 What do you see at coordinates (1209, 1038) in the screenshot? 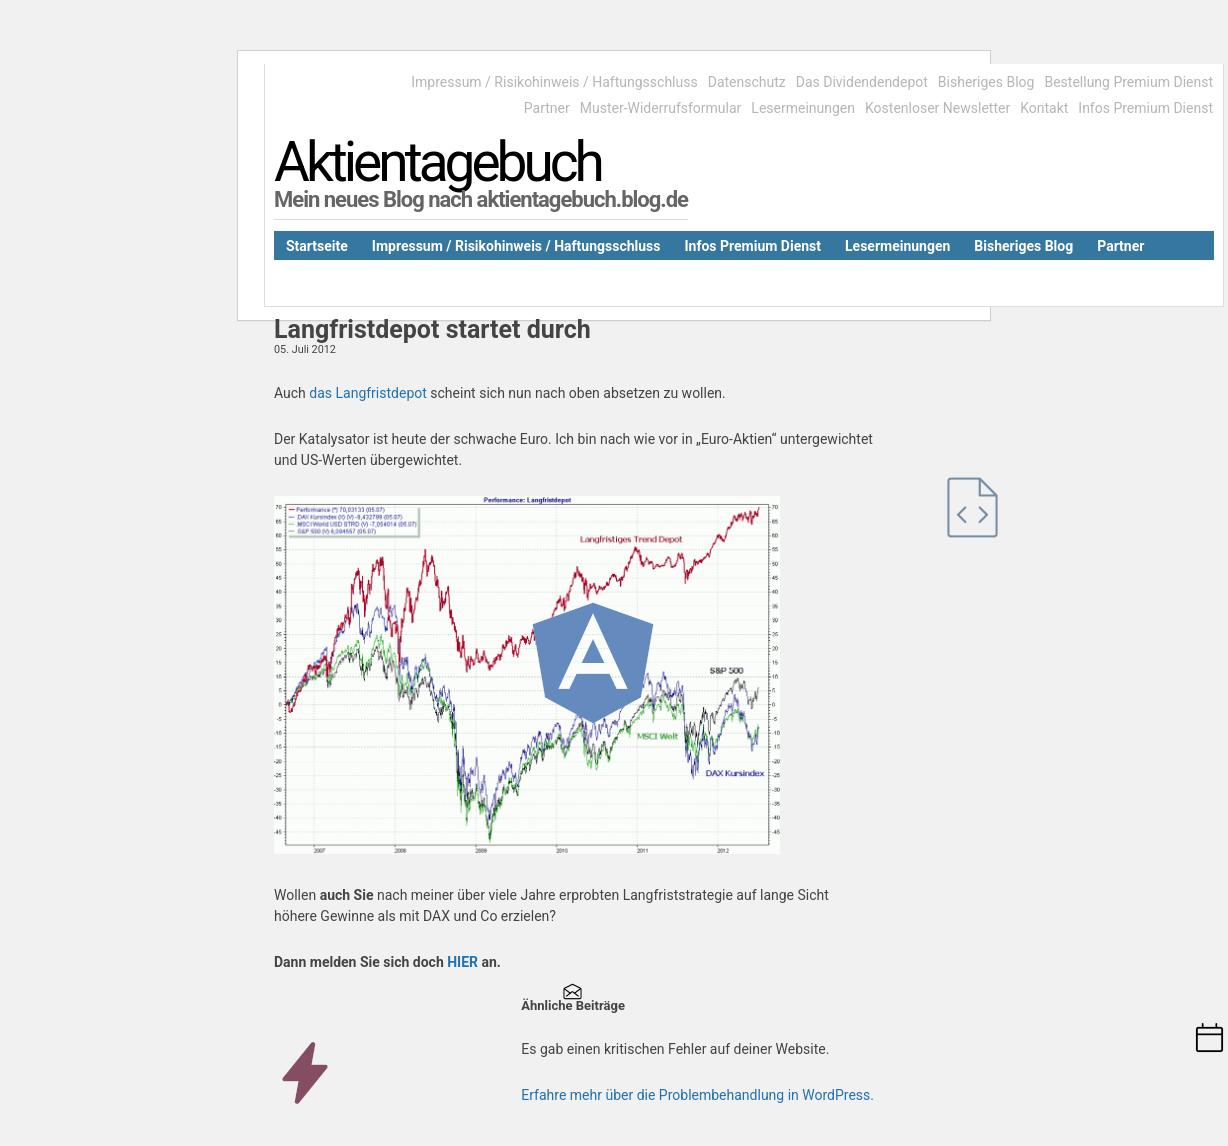
I see `view calendar or scheduled events` at bounding box center [1209, 1038].